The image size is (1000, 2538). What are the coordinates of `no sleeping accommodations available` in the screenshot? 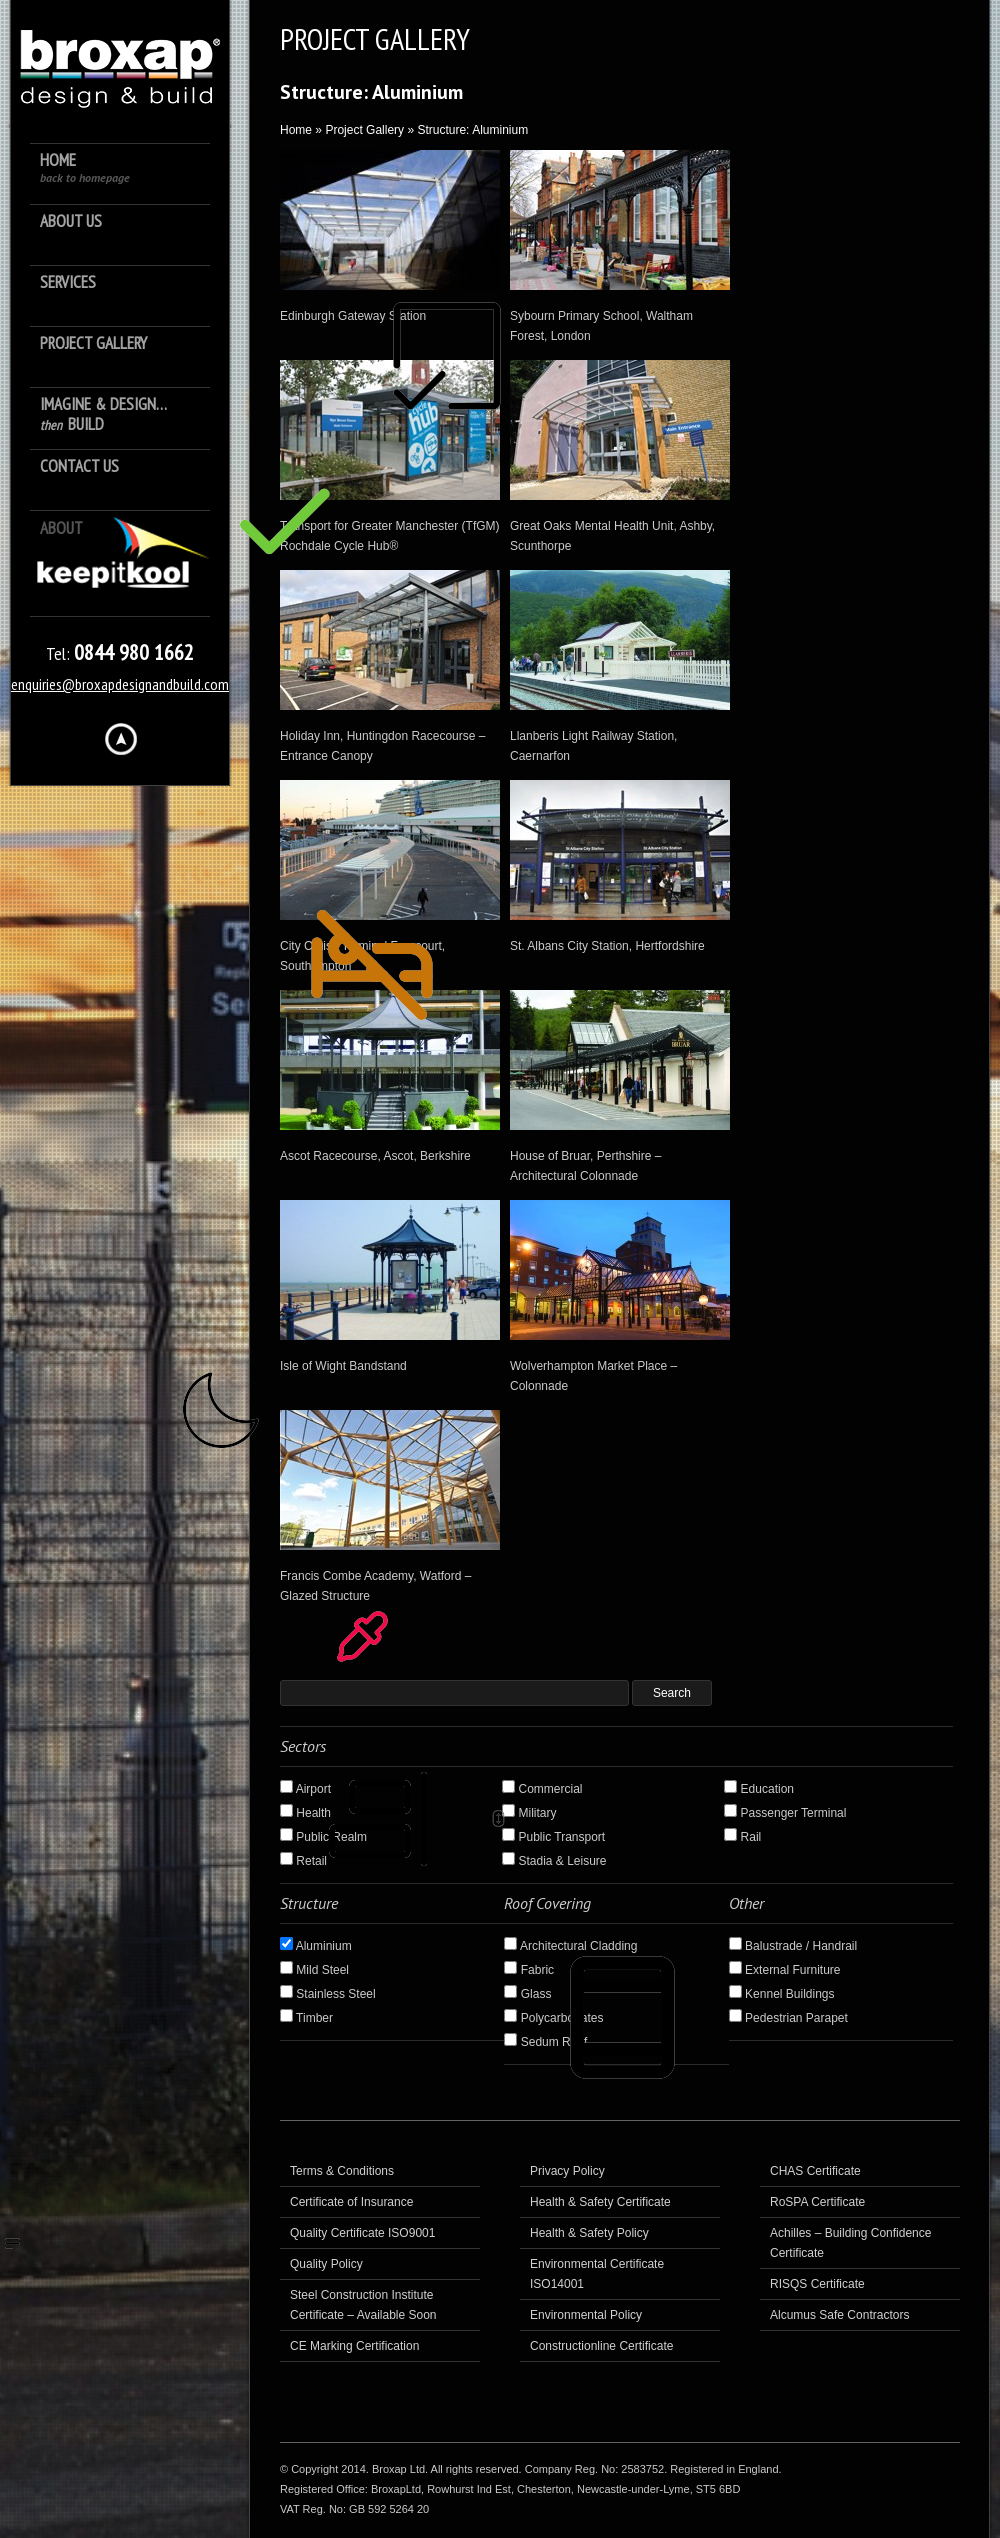 It's located at (372, 965).